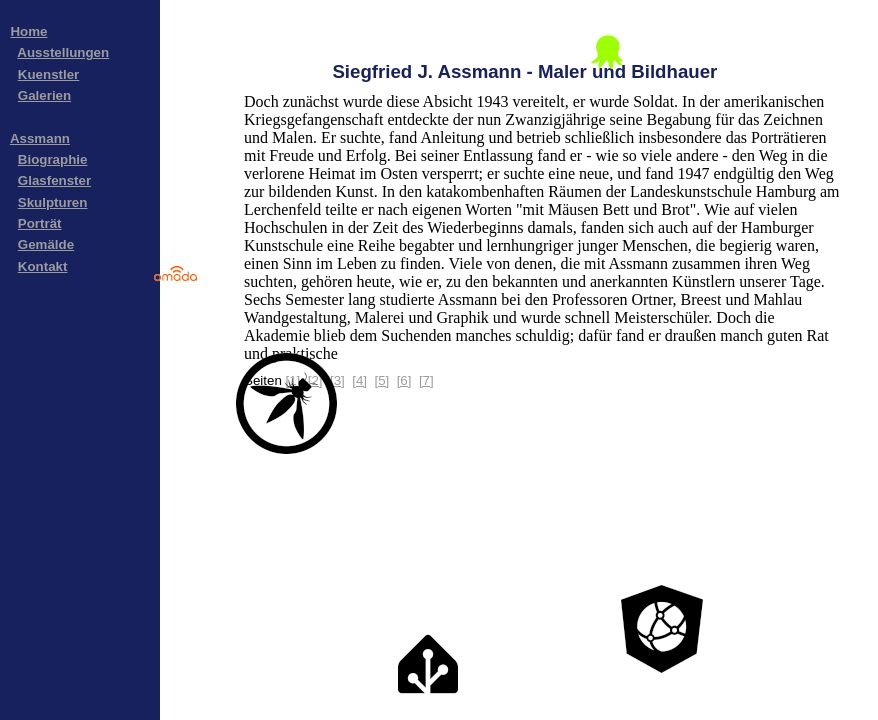 The image size is (878, 720). Describe the element at coordinates (607, 52) in the screenshot. I see `octopus deploy logo` at that location.